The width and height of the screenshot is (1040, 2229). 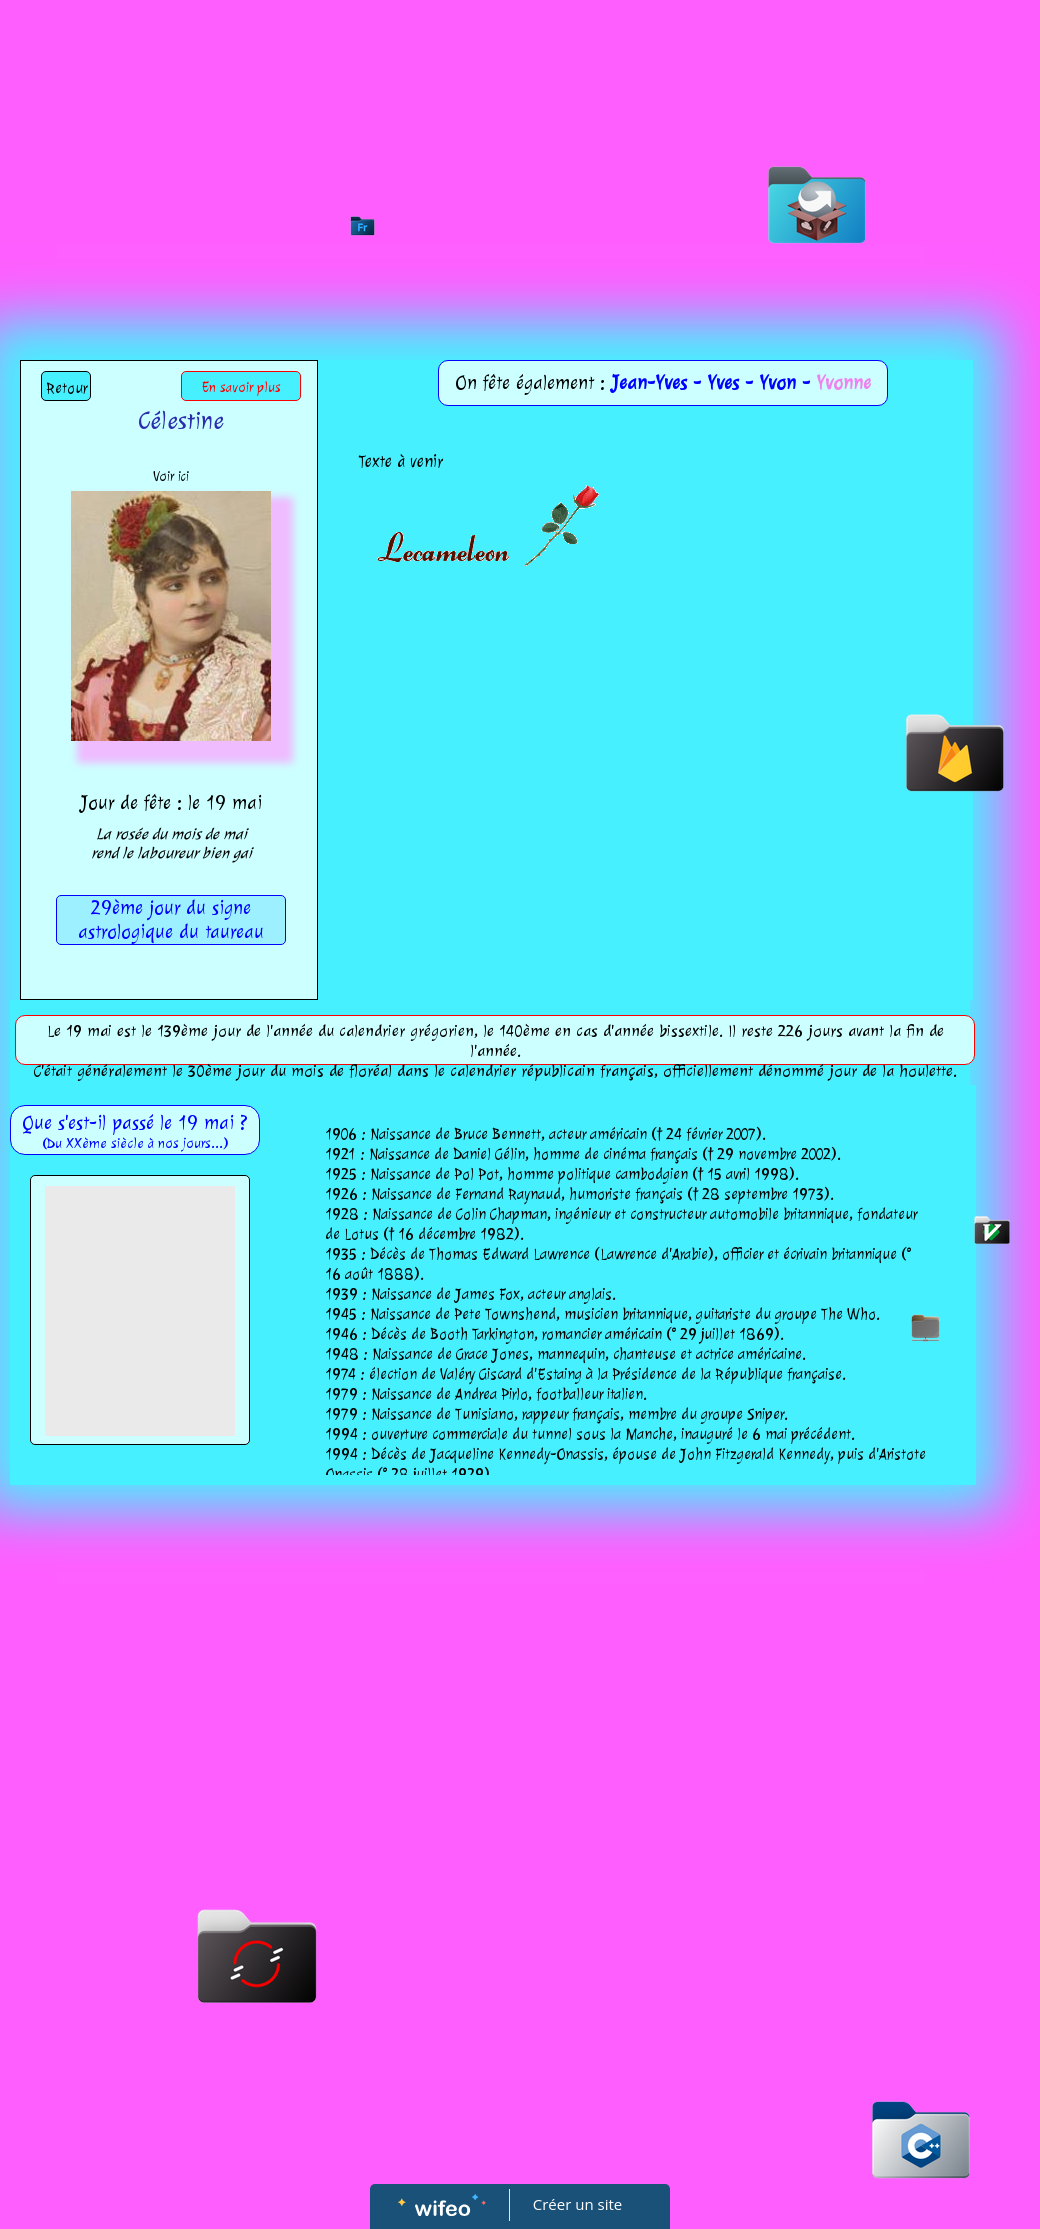 I want to click on folder containing OpenShift project files, so click(x=256, y=1959).